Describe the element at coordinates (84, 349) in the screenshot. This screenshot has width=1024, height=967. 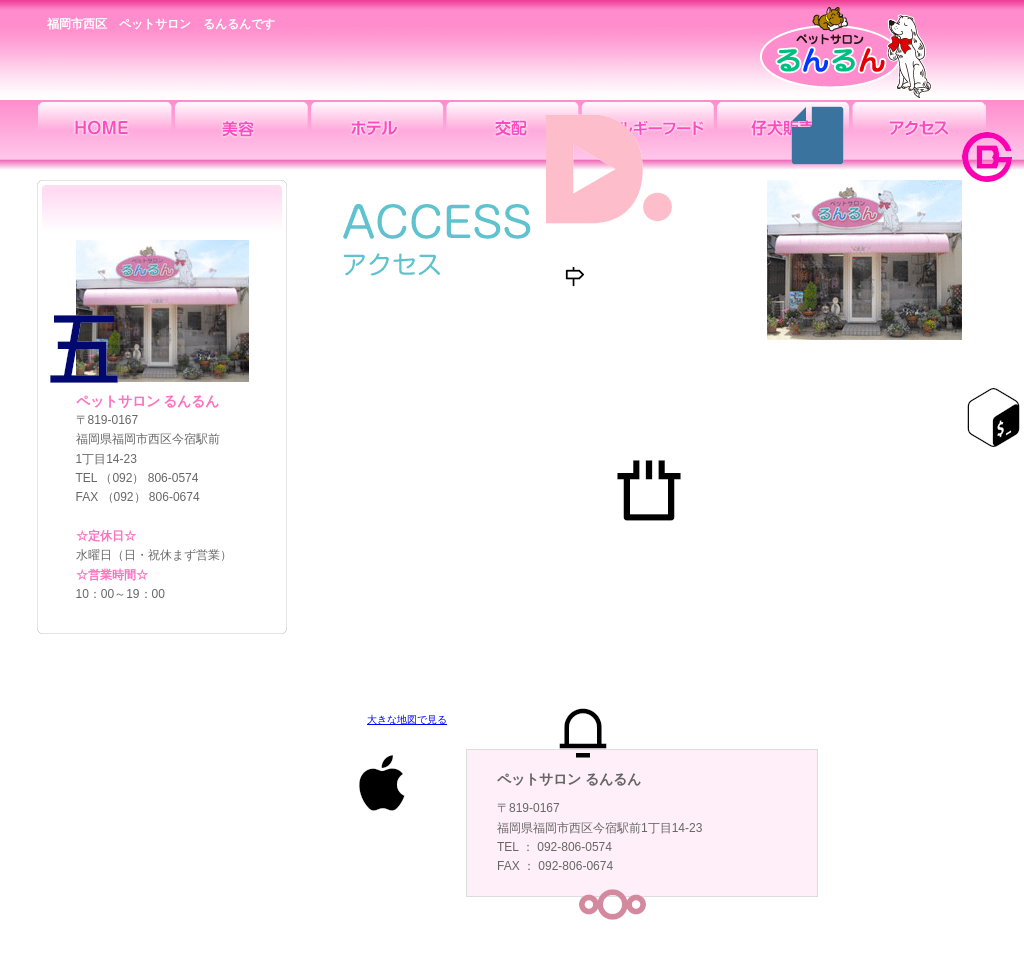
I see `switch to wubi input method` at that location.